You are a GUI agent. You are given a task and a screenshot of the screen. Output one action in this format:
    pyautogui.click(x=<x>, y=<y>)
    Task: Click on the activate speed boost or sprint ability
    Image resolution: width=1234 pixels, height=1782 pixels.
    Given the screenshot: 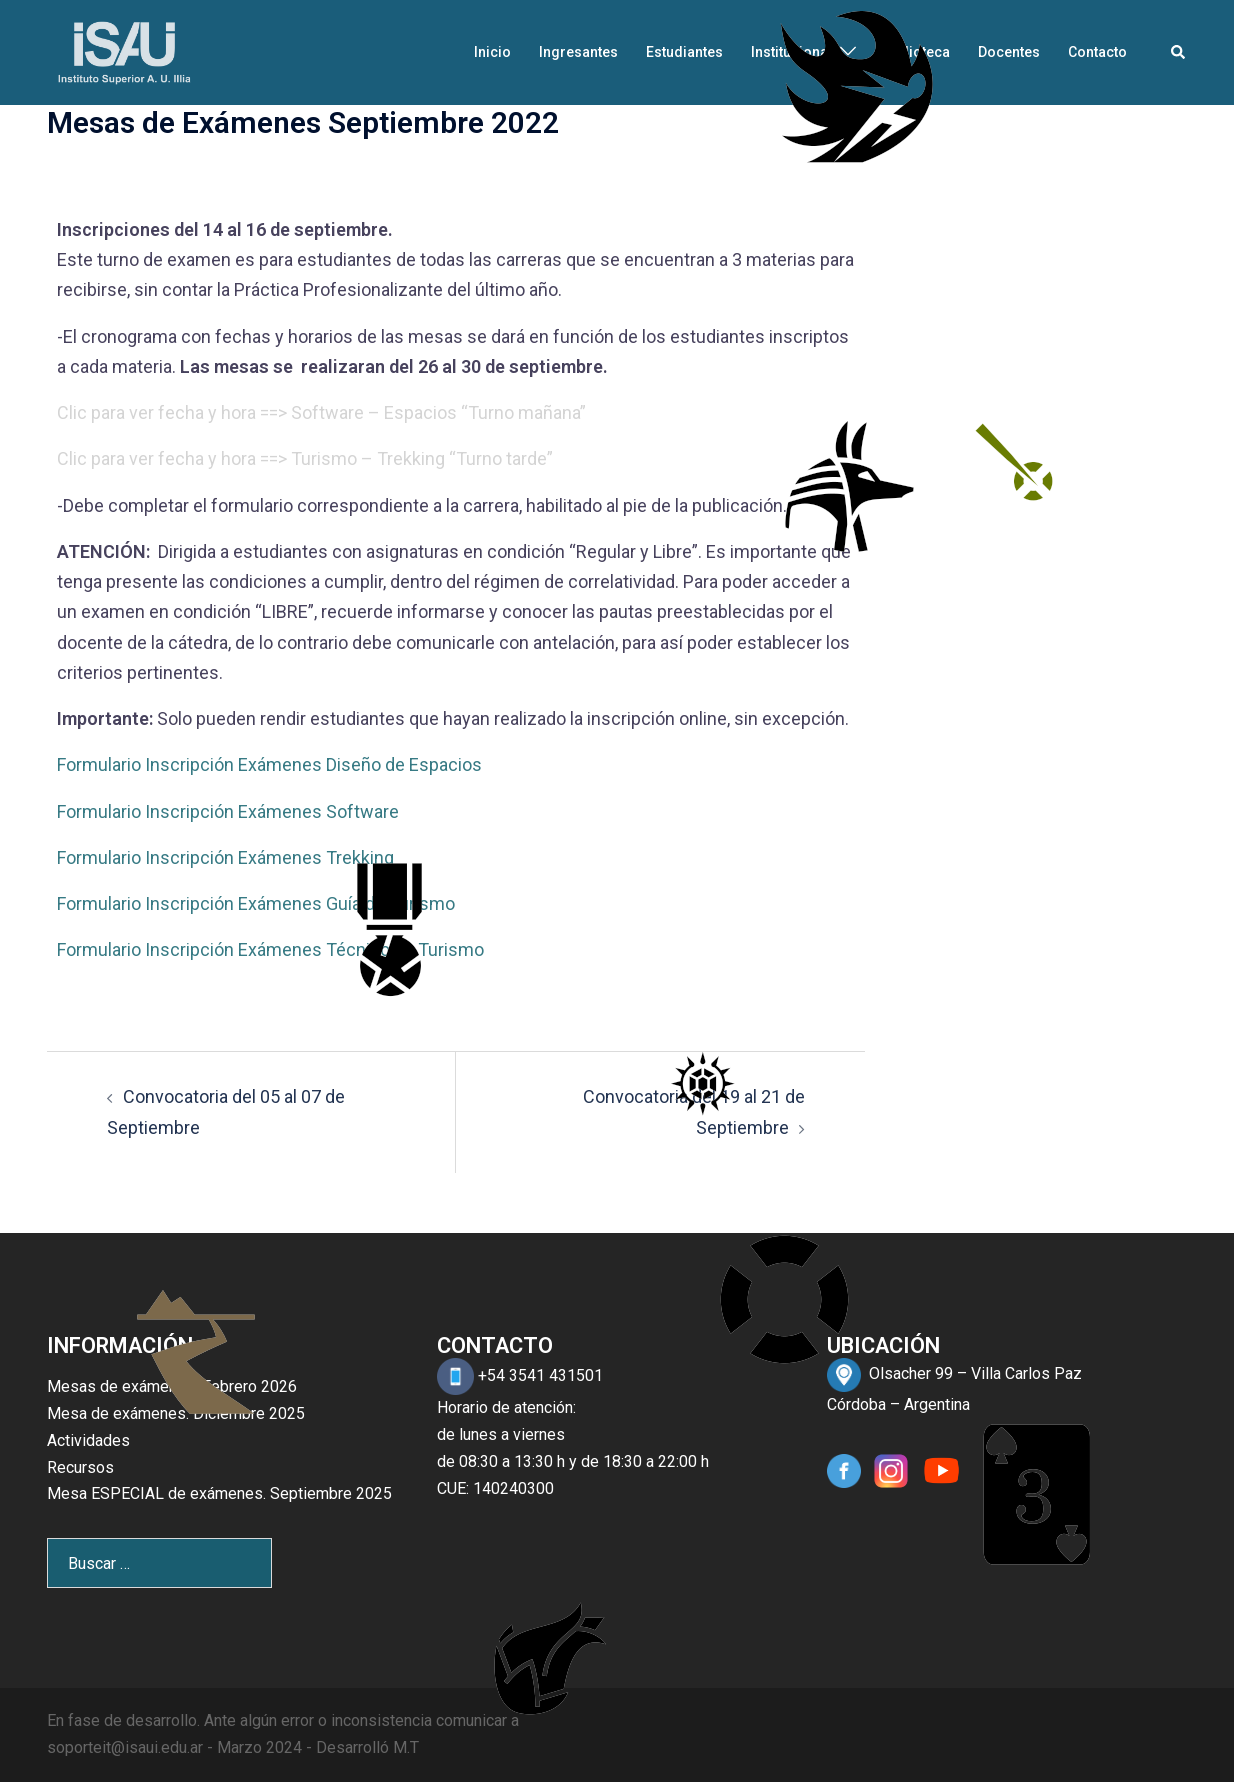 What is the action you would take?
    pyautogui.click(x=856, y=86)
    